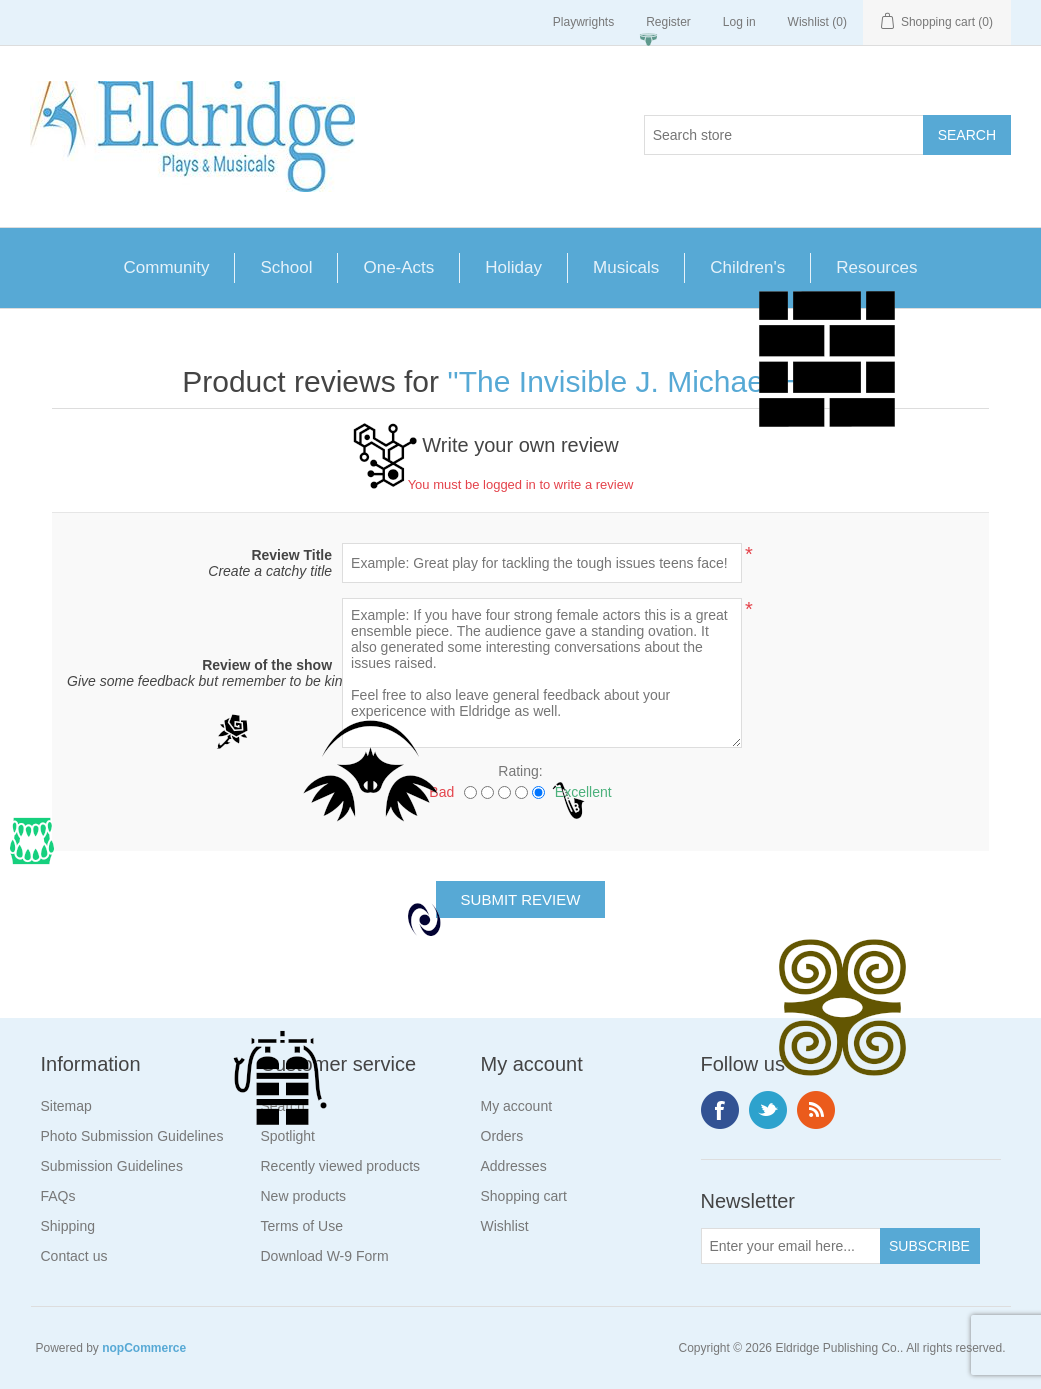 The height and width of the screenshot is (1389, 1041). I want to click on dwennimmen adinkra symbol representing humility and strength, so click(842, 1007).